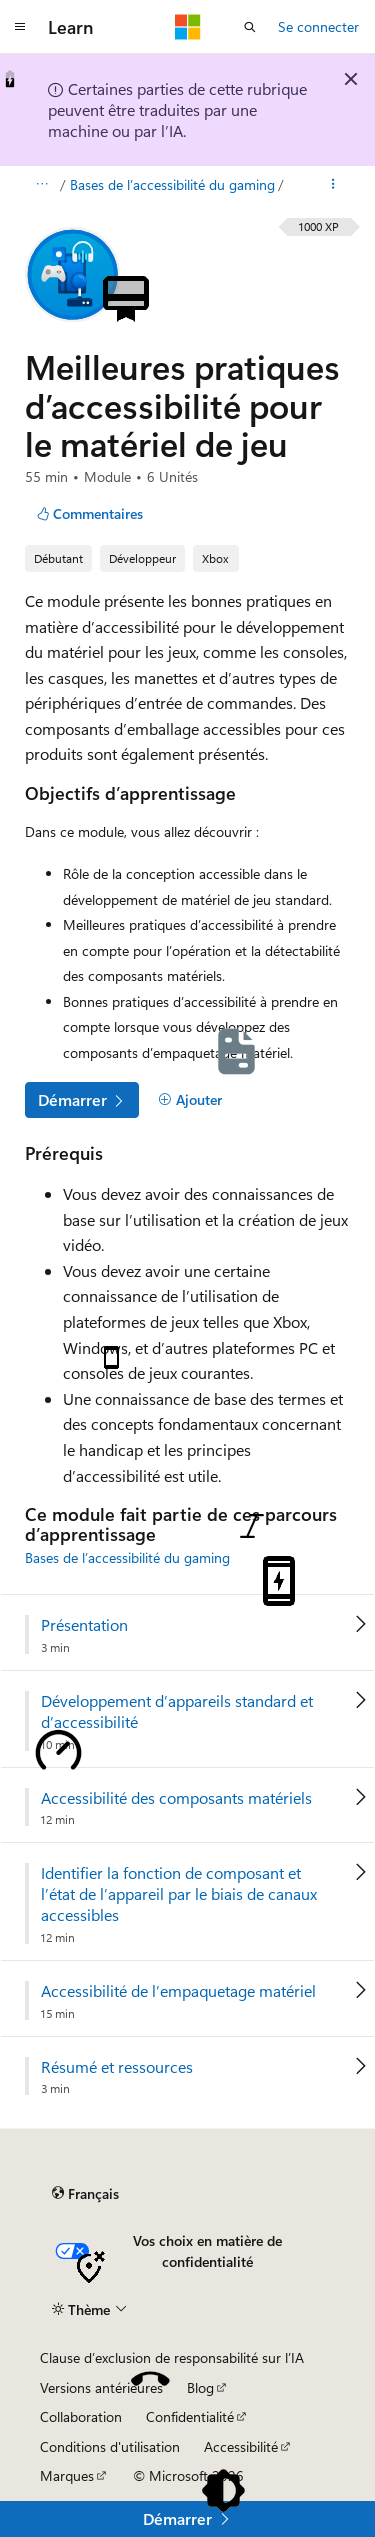 This screenshot has width=375, height=2537. Describe the element at coordinates (150, 2379) in the screenshot. I see `end the current phone call` at that location.